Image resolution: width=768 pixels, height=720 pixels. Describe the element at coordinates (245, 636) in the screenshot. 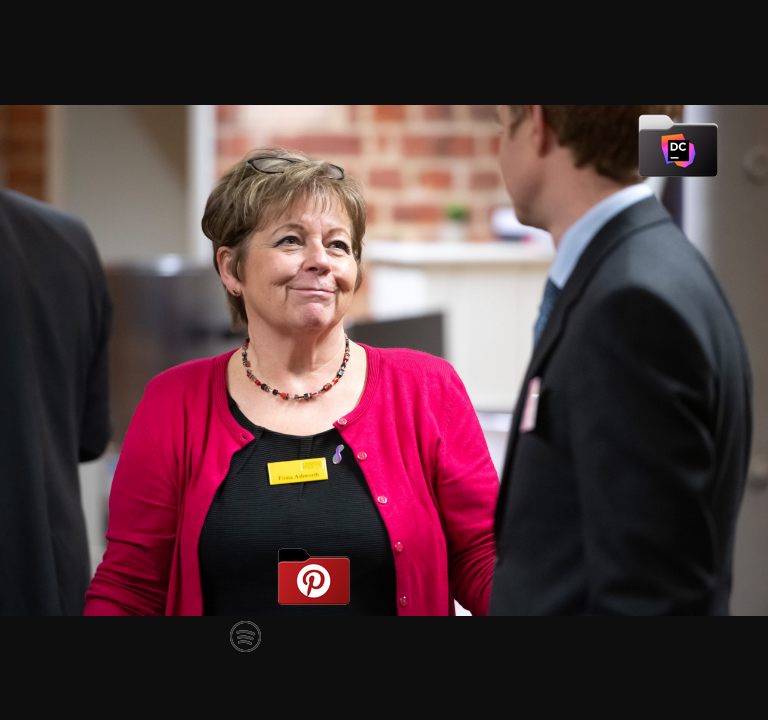

I see `open spotify` at that location.